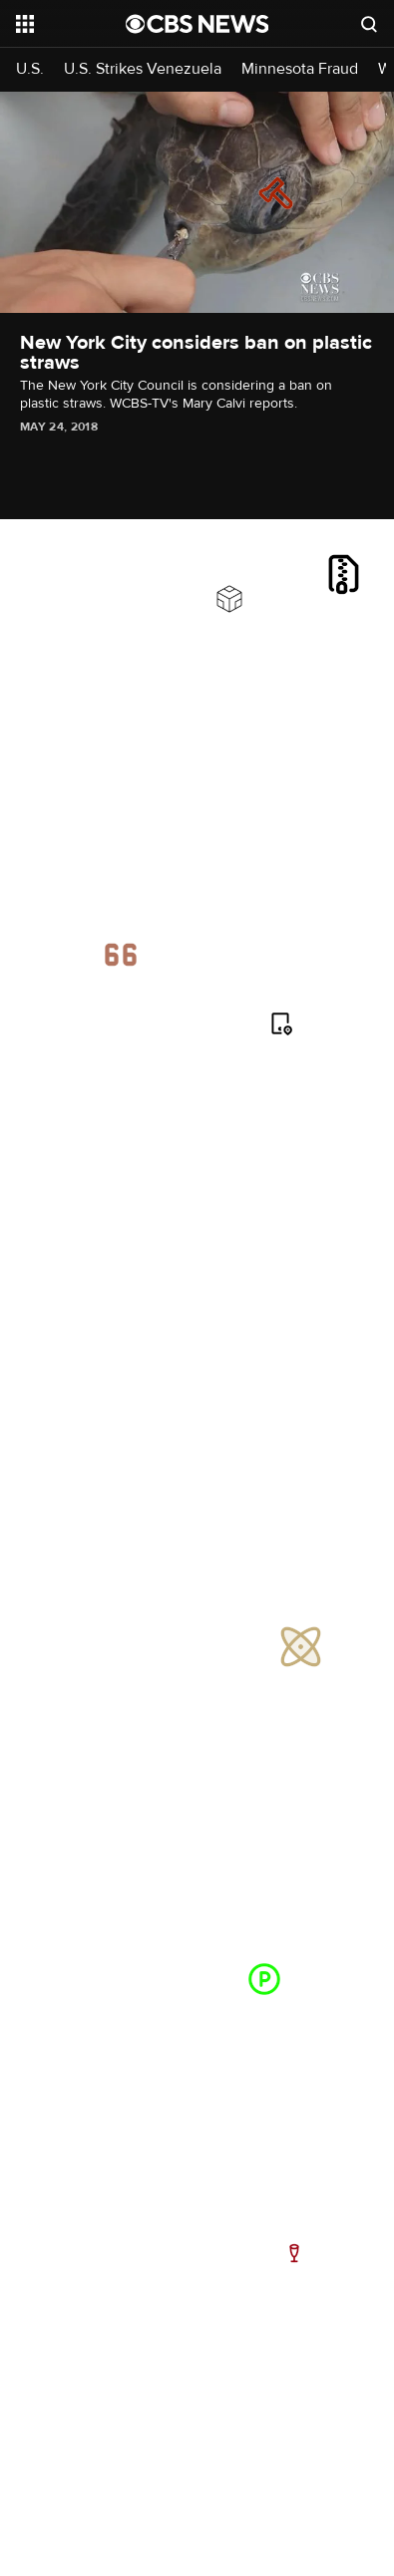 The height and width of the screenshot is (2576, 394). Describe the element at coordinates (264, 1979) in the screenshot. I see `visit Product Hunt website` at that location.